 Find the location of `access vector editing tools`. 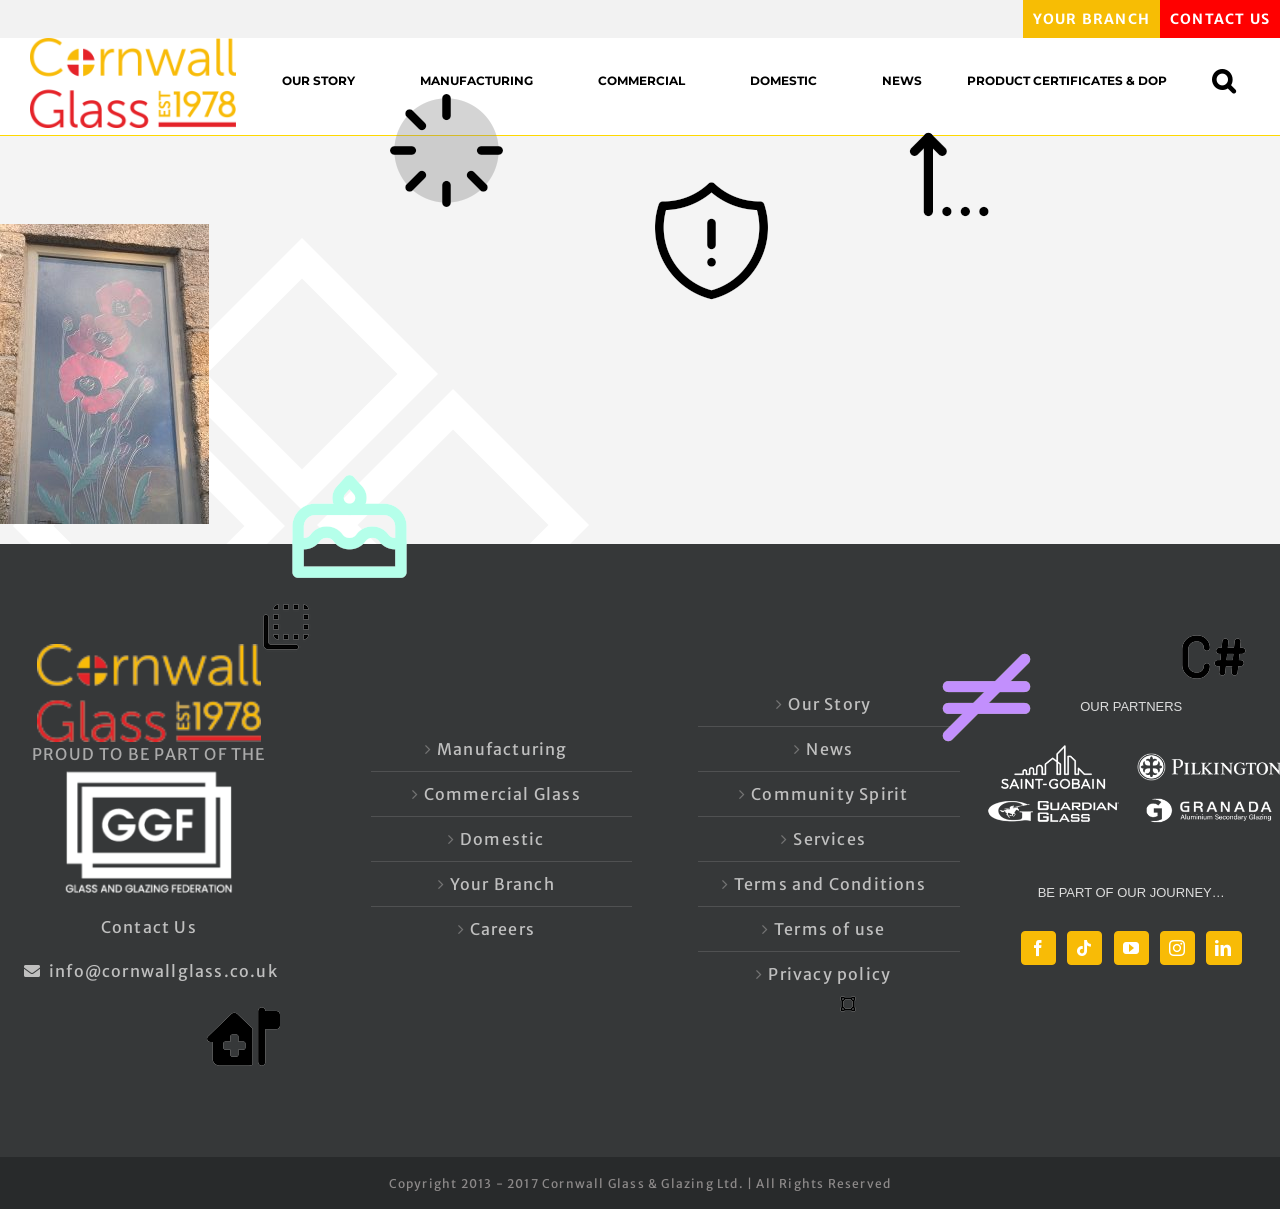

access vector editing tools is located at coordinates (848, 1004).